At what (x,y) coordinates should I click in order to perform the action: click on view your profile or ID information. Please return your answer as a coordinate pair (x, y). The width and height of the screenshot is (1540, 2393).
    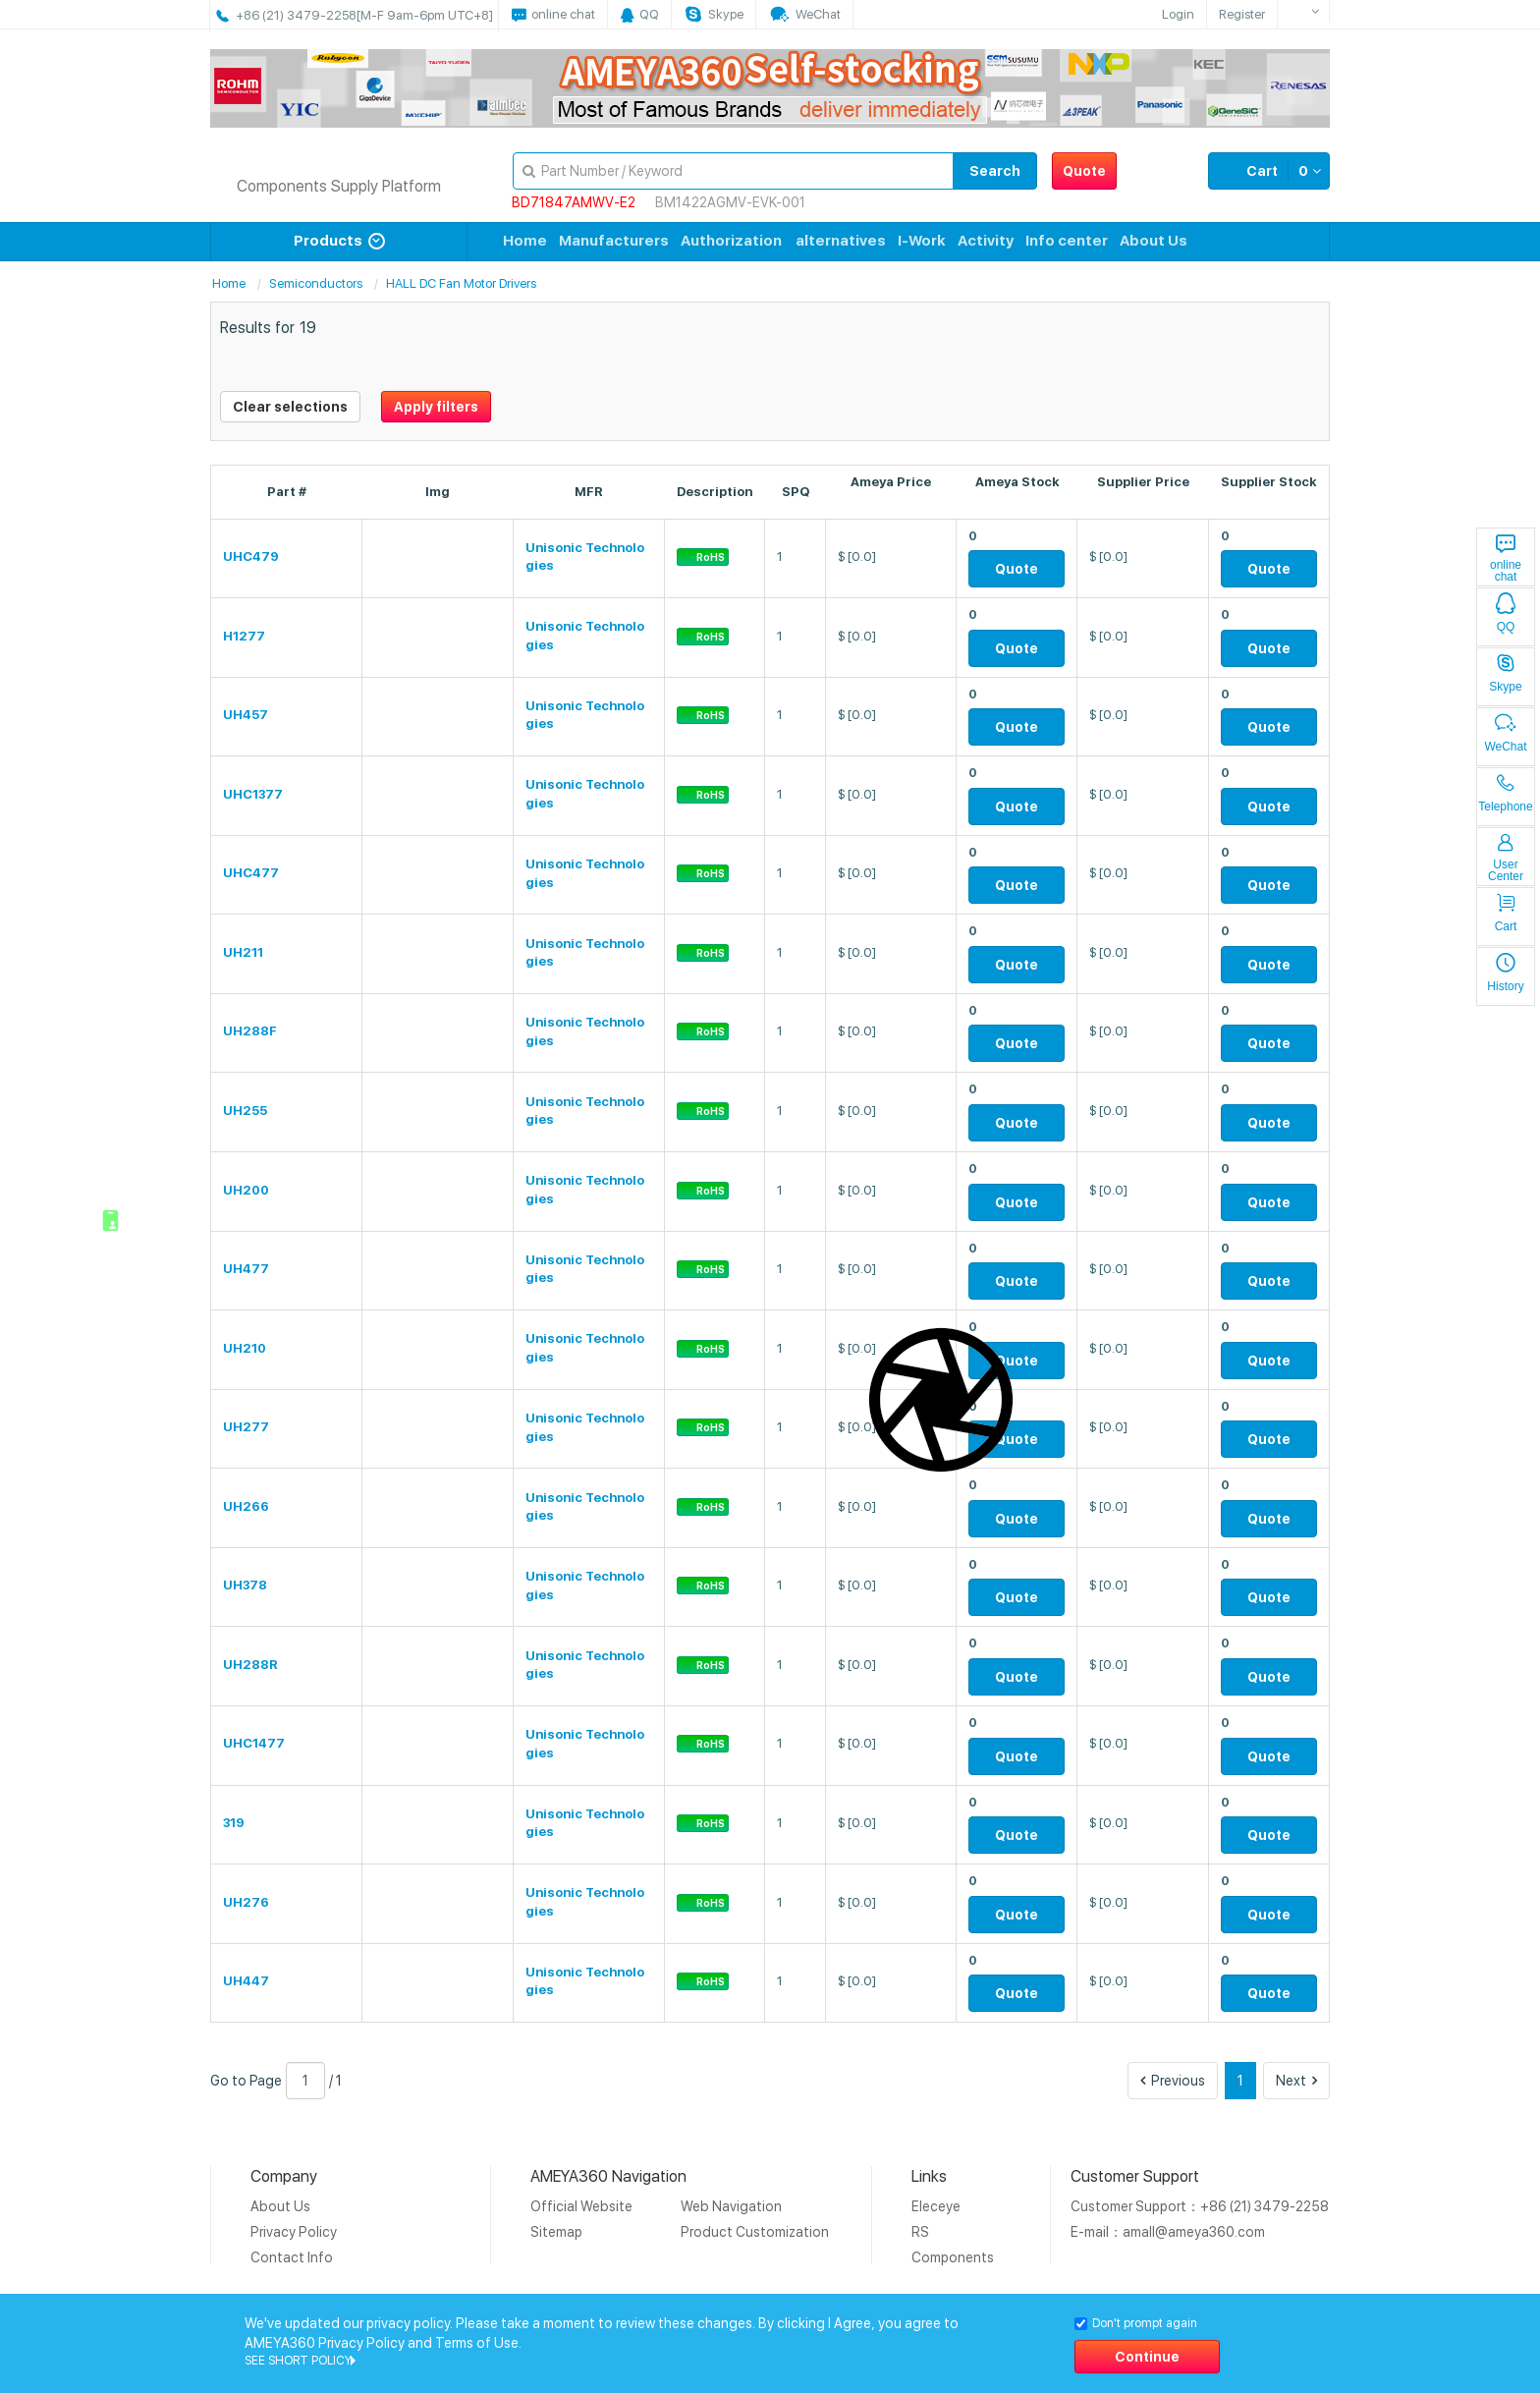
    Looking at the image, I should click on (110, 1220).